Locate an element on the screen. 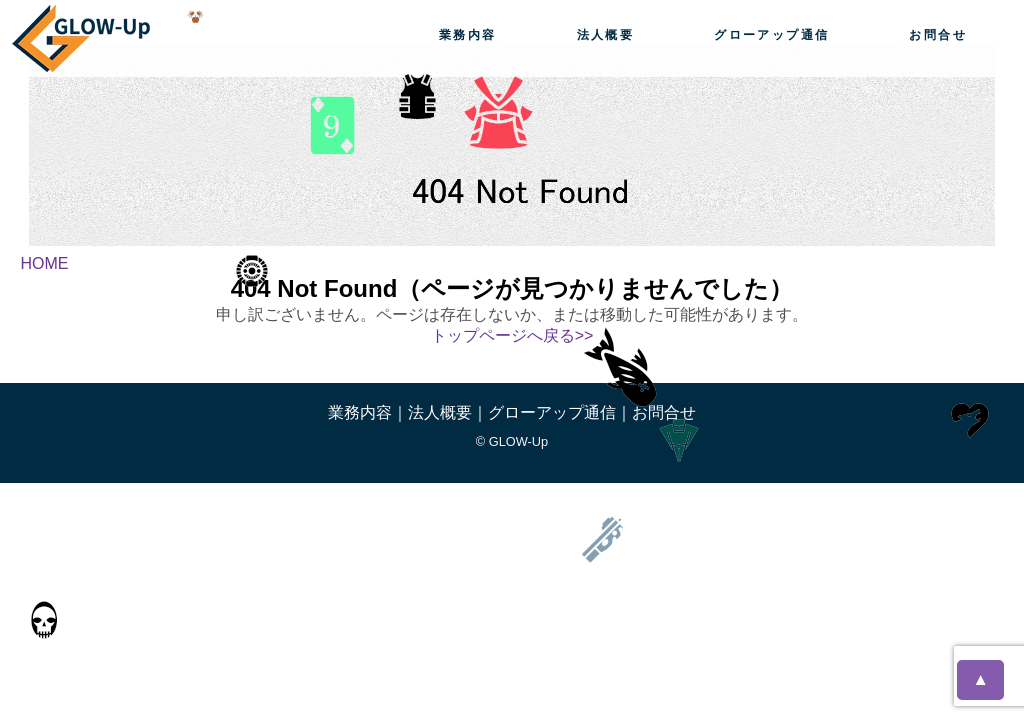 This screenshot has height=720, width=1024. a mechanical gear or cog settings icon is located at coordinates (252, 271).